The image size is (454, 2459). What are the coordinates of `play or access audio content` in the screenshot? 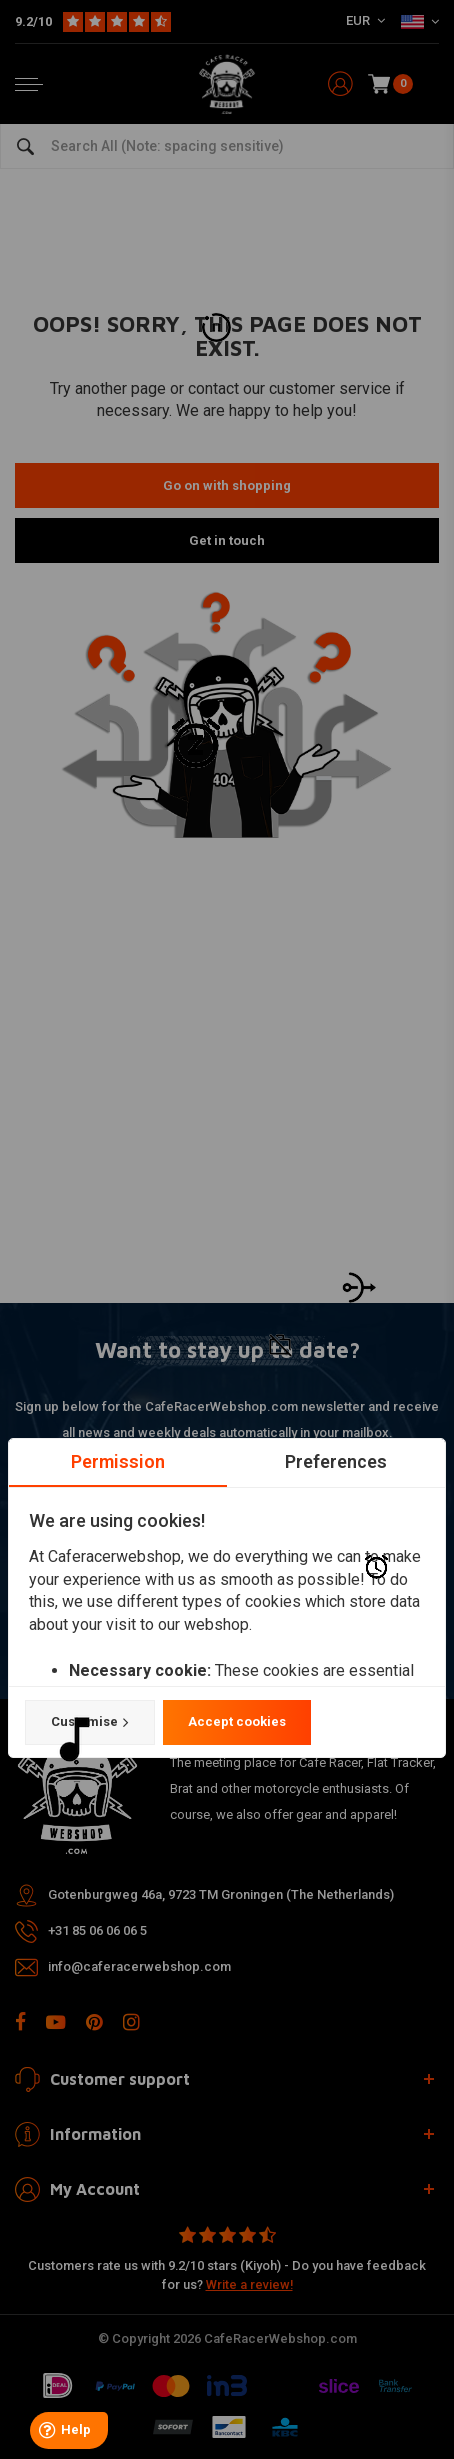 It's located at (74, 1739).